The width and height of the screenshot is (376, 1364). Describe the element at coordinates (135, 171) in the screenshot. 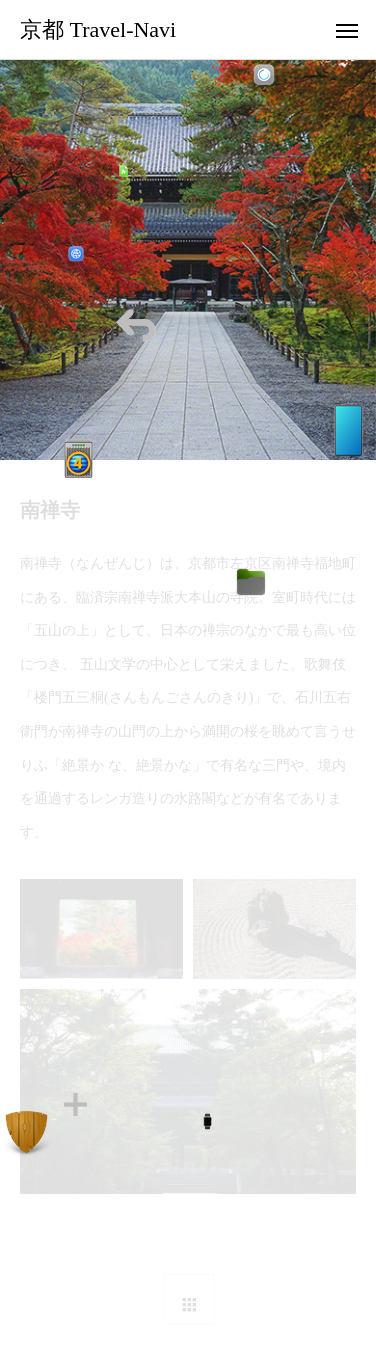

I see `a browser or app extension file` at that location.